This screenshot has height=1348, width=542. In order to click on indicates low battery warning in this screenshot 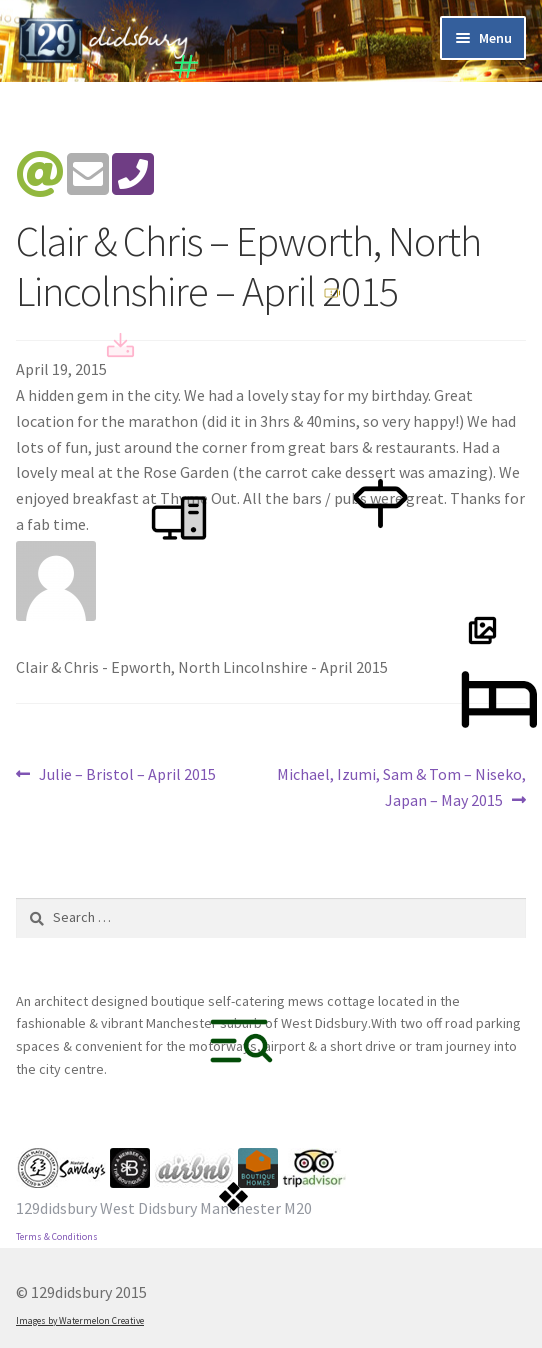, I will do `click(332, 293)`.